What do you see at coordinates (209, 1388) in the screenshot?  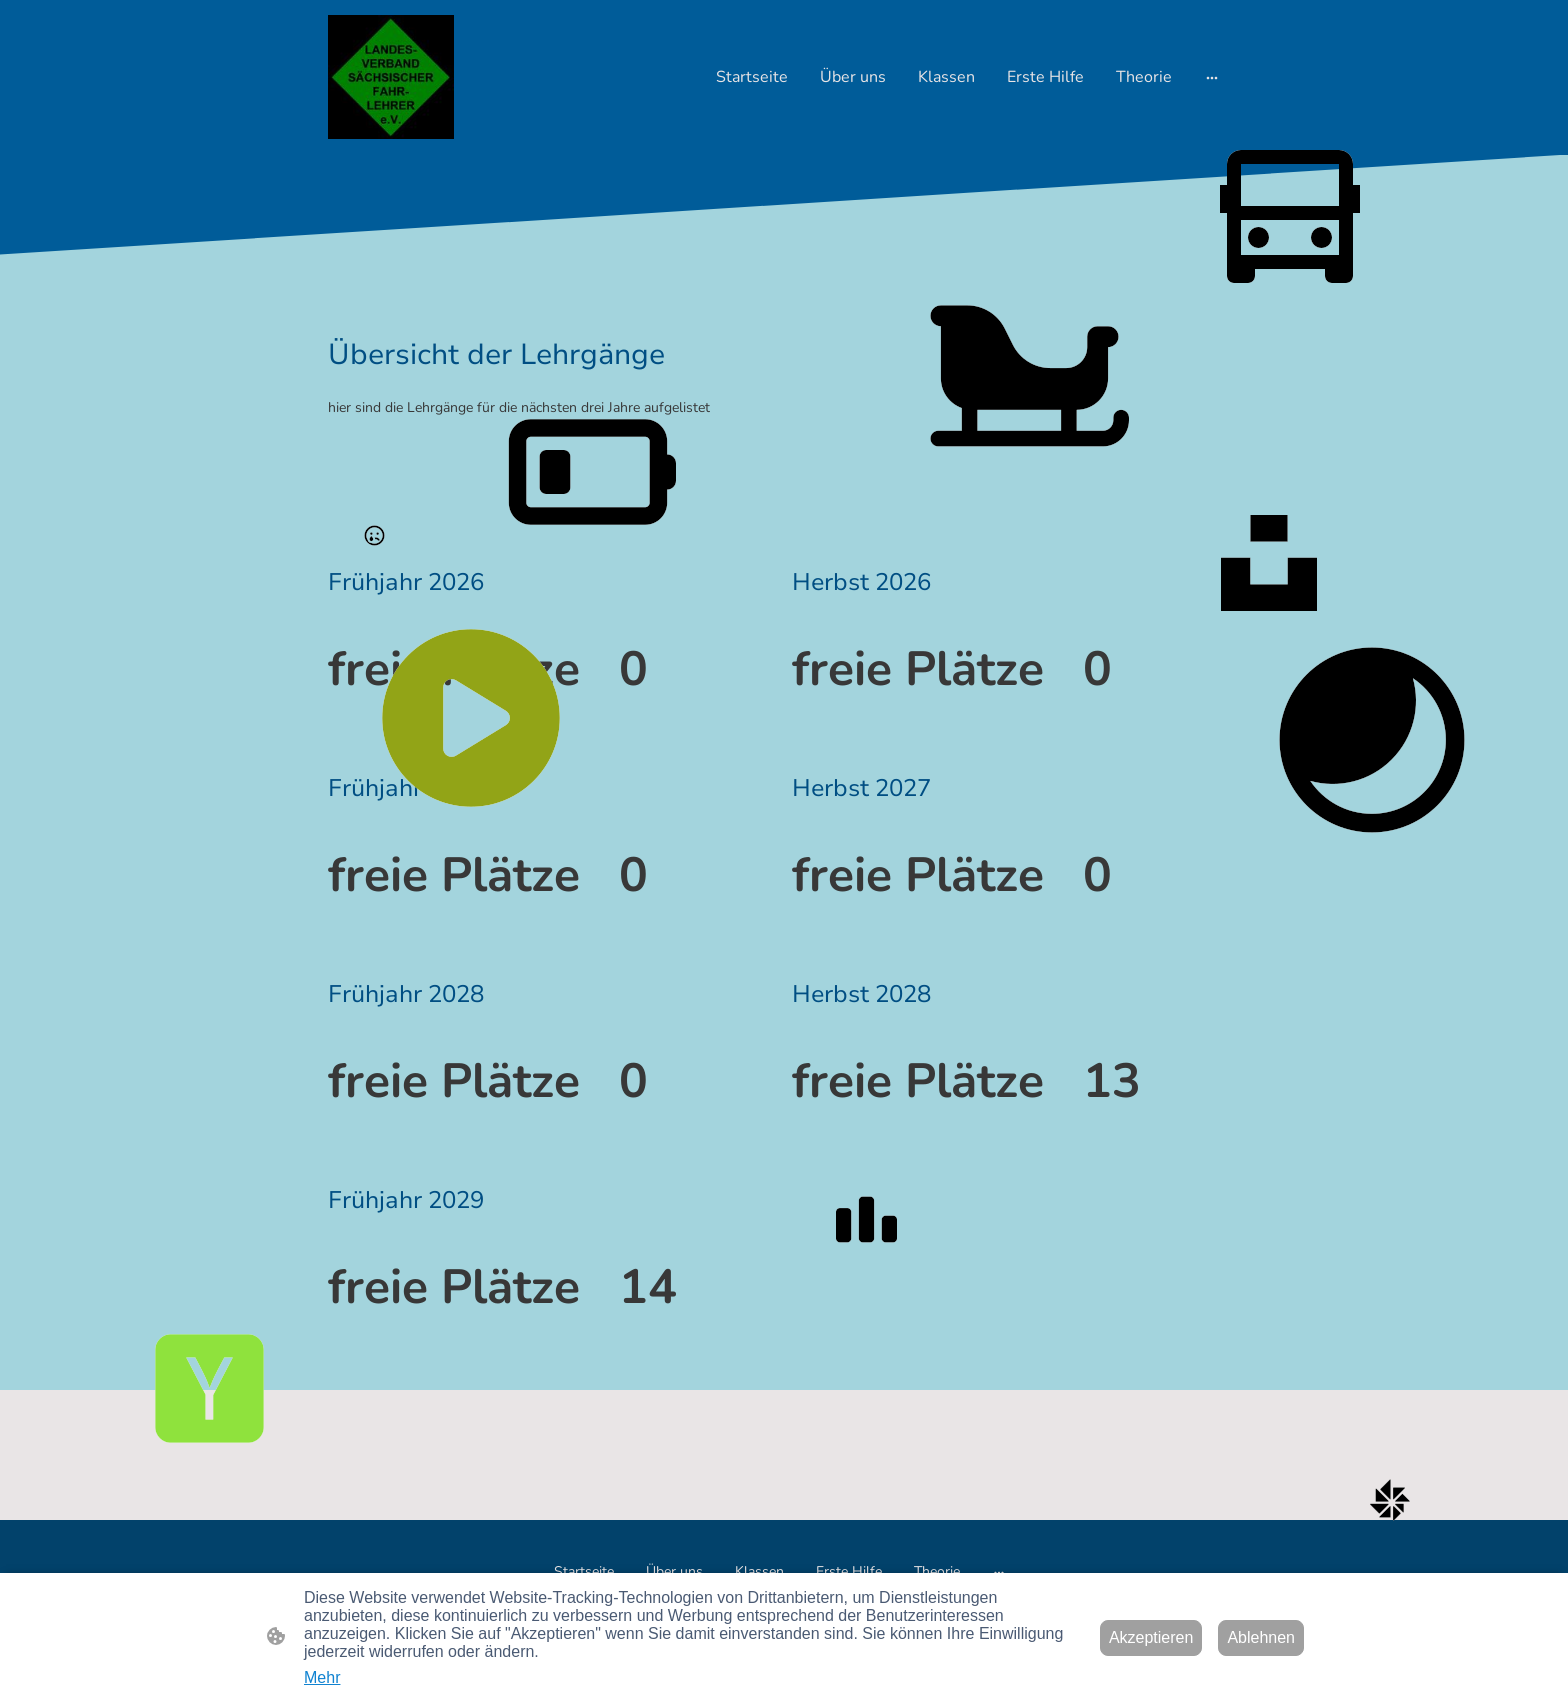 I see `open hacker news` at bounding box center [209, 1388].